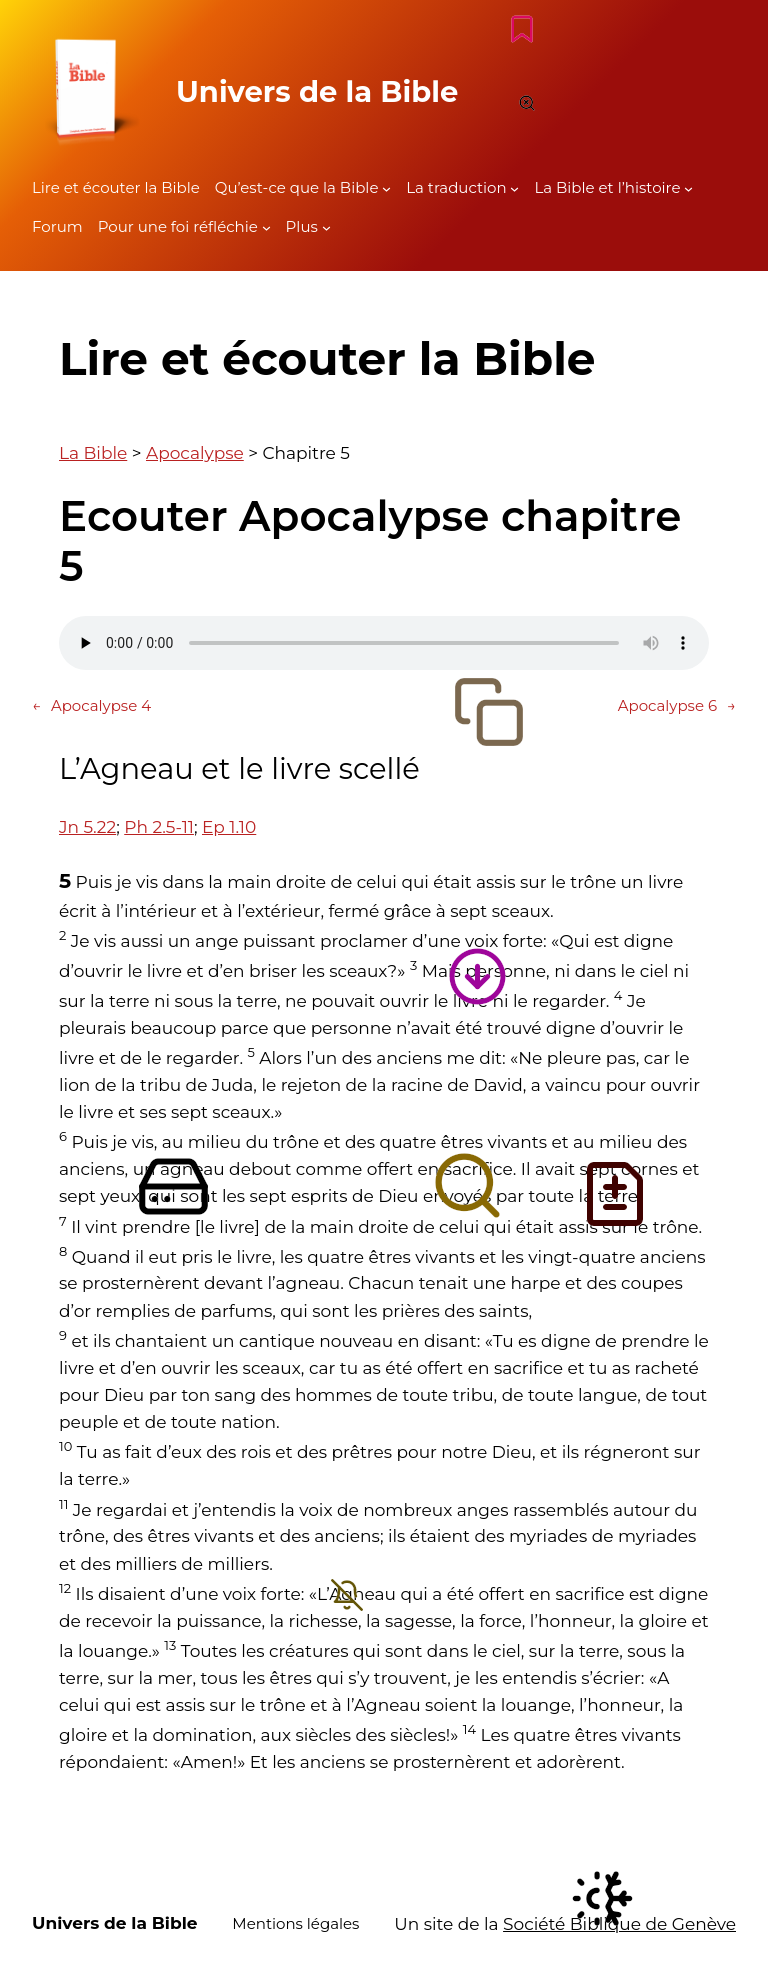  What do you see at coordinates (347, 1595) in the screenshot?
I see `mute notifications` at bounding box center [347, 1595].